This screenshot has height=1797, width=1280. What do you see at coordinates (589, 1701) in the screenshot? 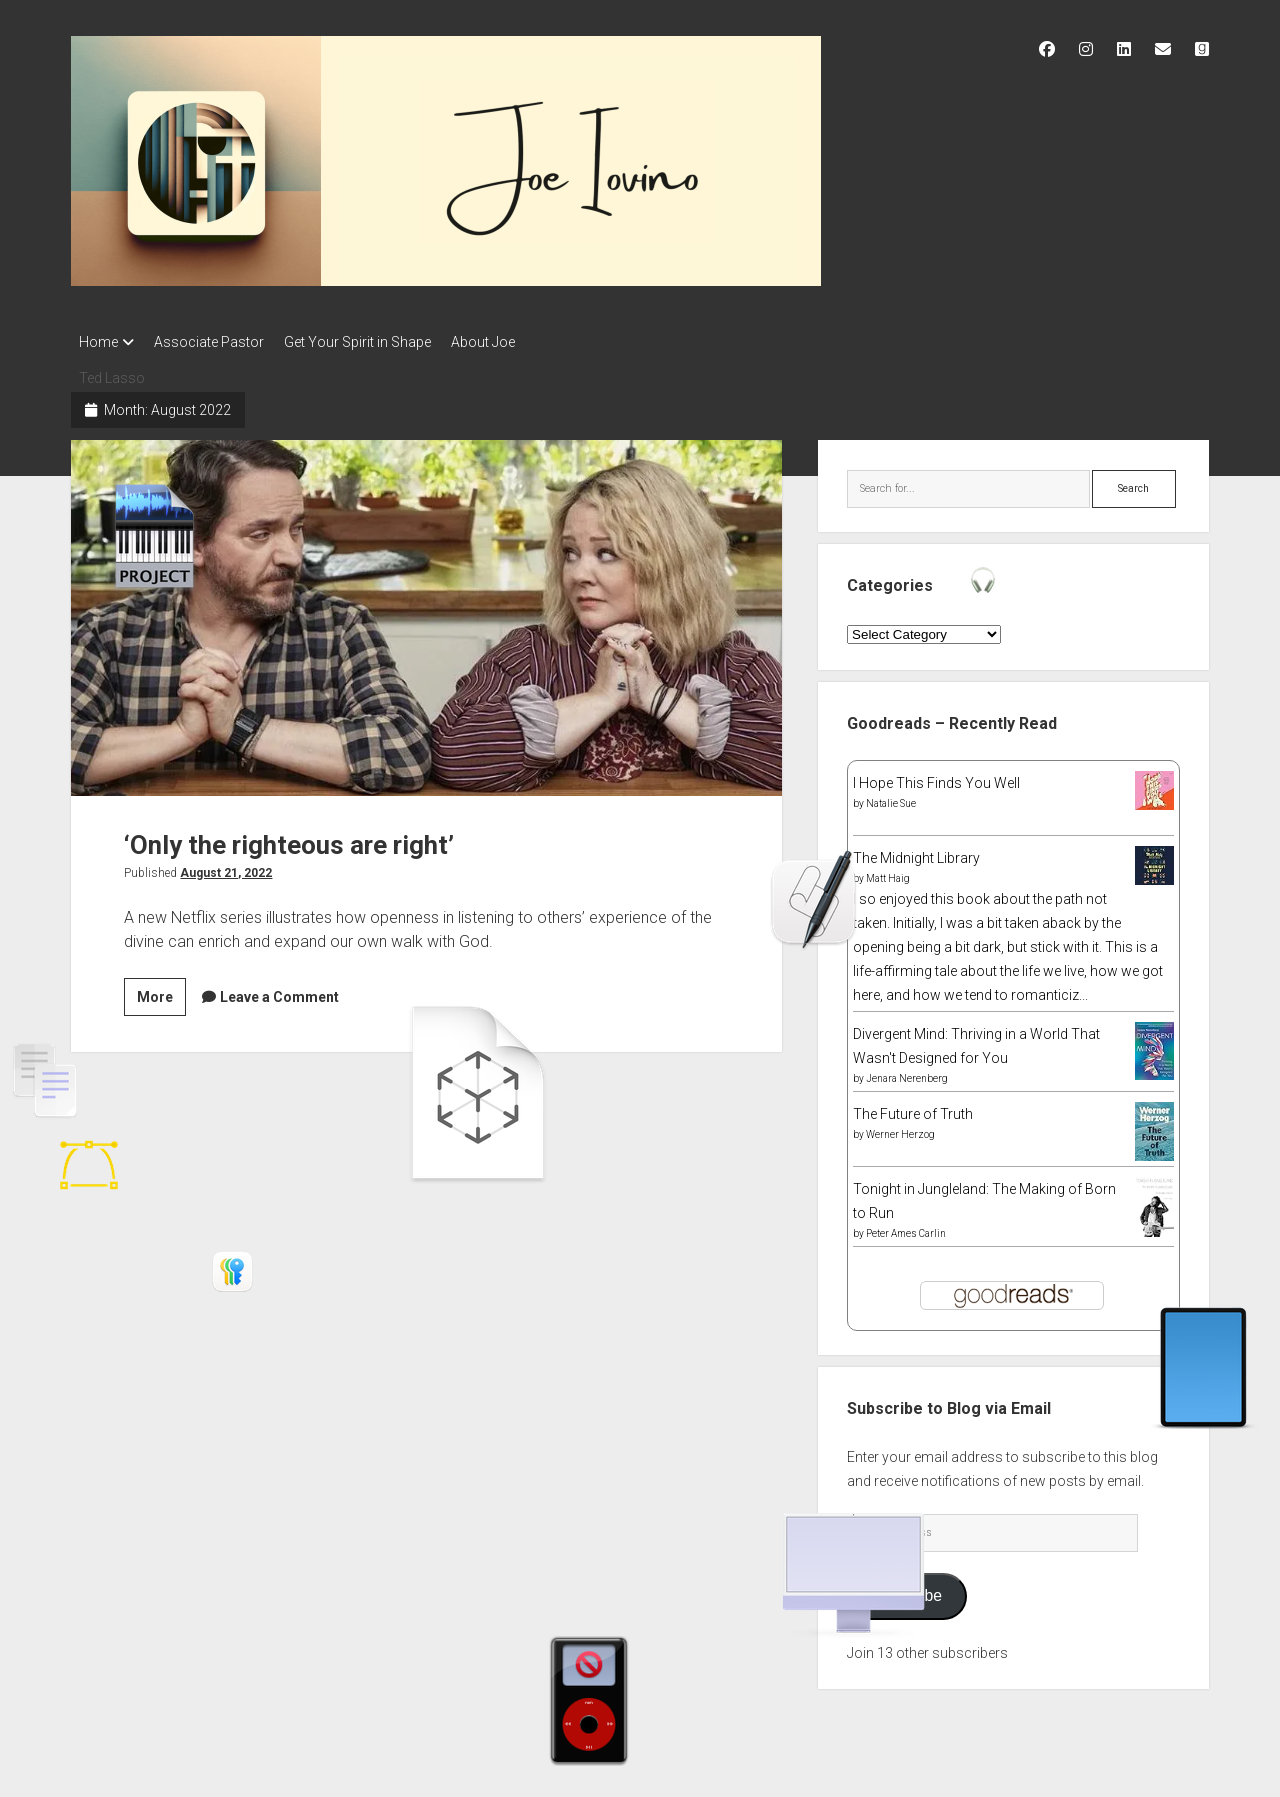
I see `iPod device not recognized or unavailable` at bounding box center [589, 1701].